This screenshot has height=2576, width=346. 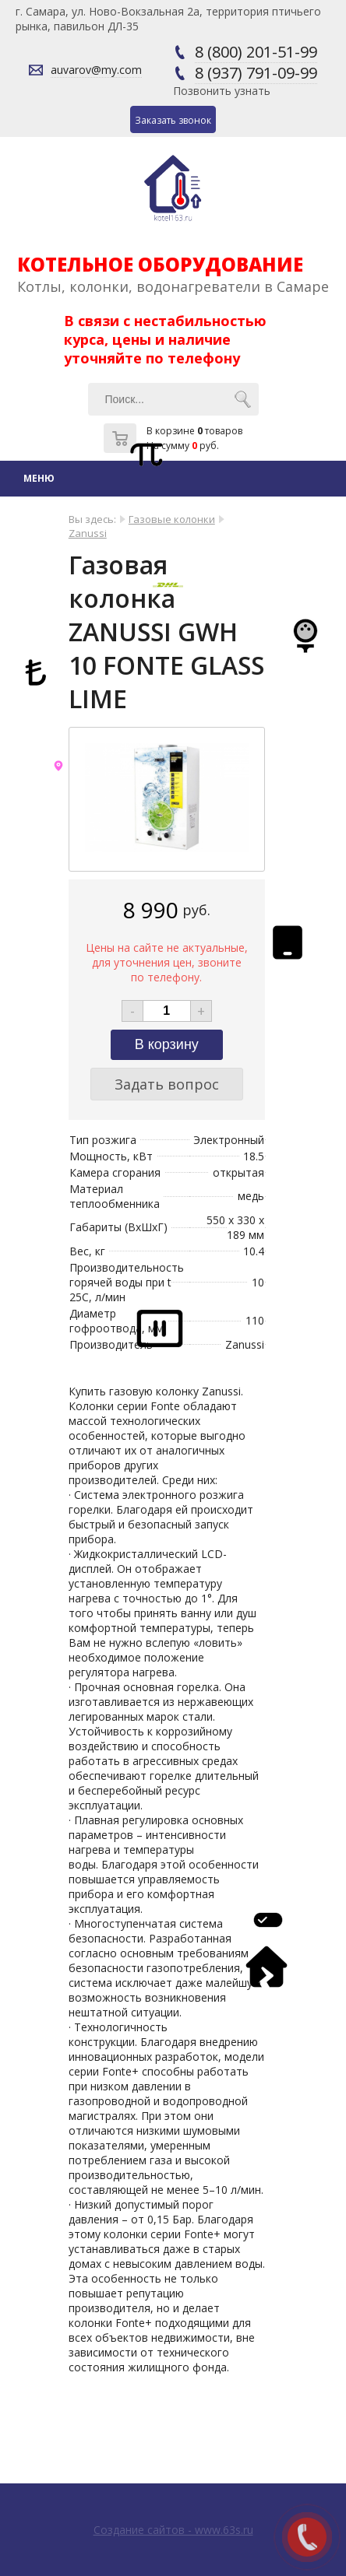 I want to click on toggle switch in the on or enabled state, so click(x=268, y=1920).